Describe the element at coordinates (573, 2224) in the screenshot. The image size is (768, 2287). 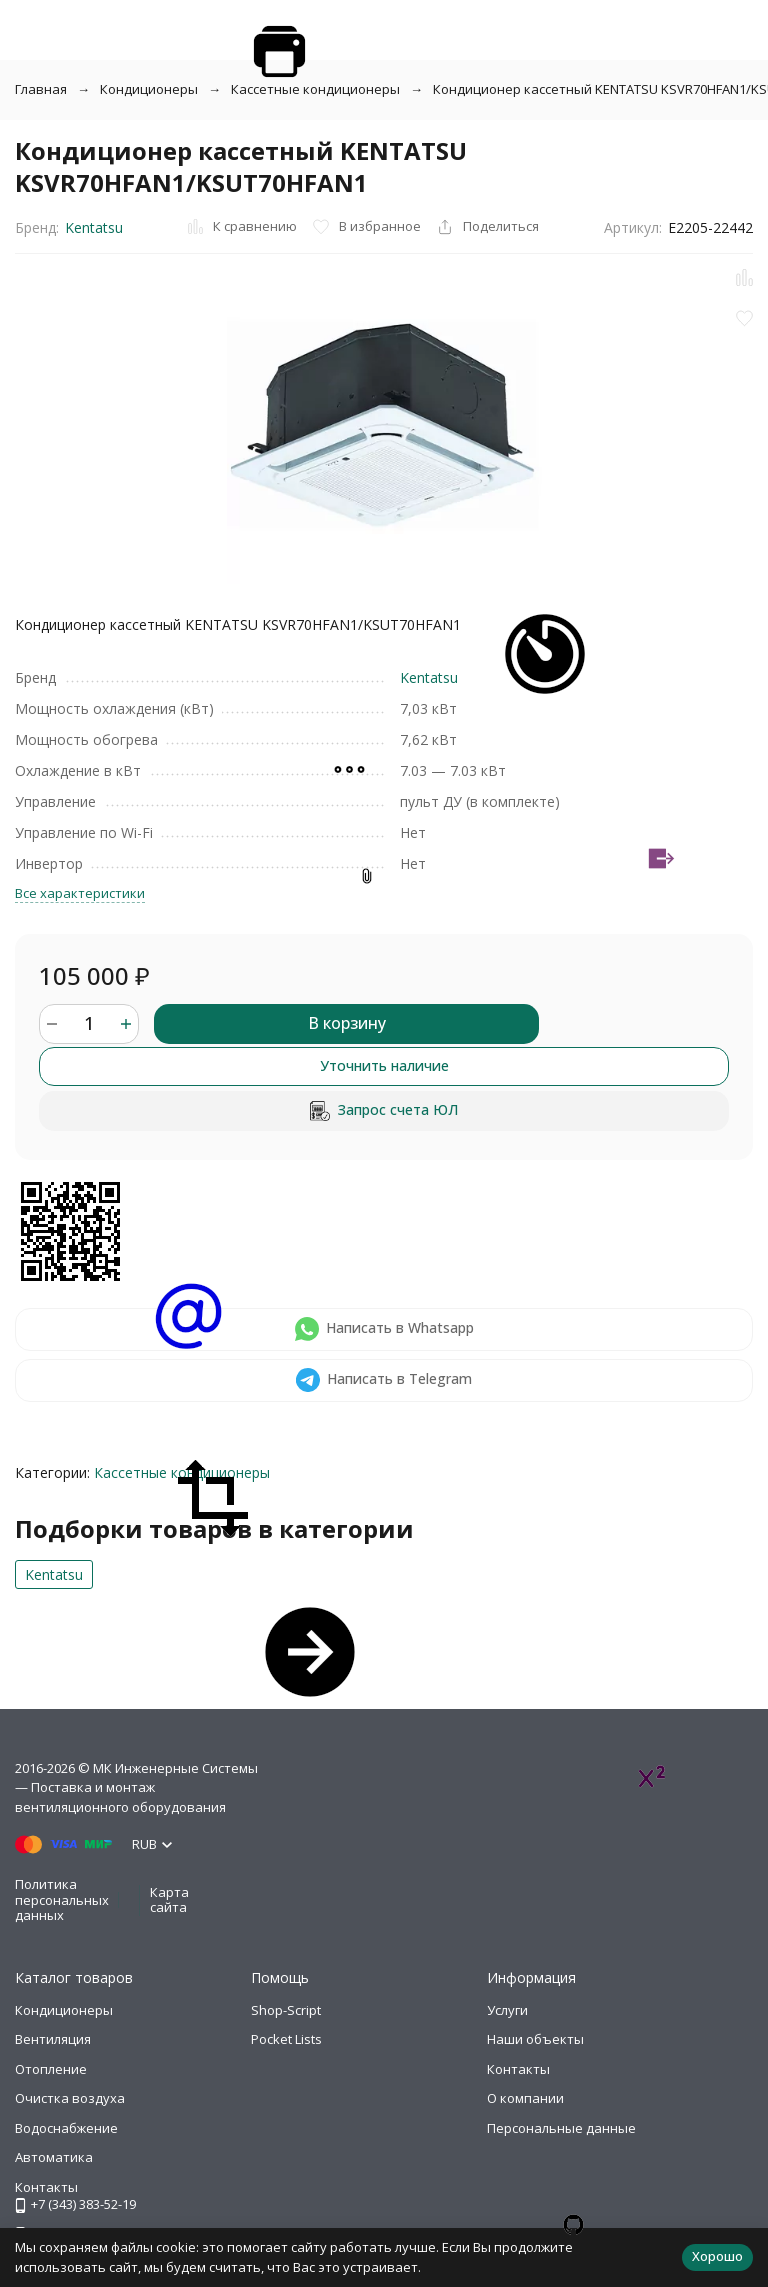
I see `view project on GitHub` at that location.